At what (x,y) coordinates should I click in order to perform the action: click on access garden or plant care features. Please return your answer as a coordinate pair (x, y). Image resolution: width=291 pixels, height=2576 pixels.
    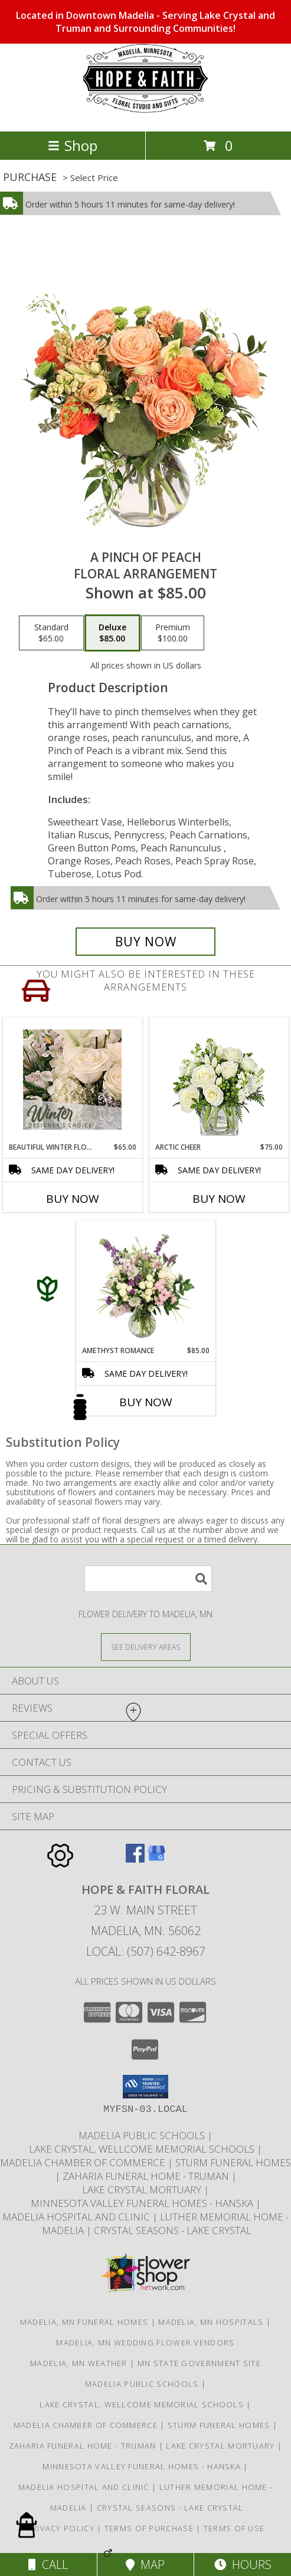
    Looking at the image, I should click on (47, 1289).